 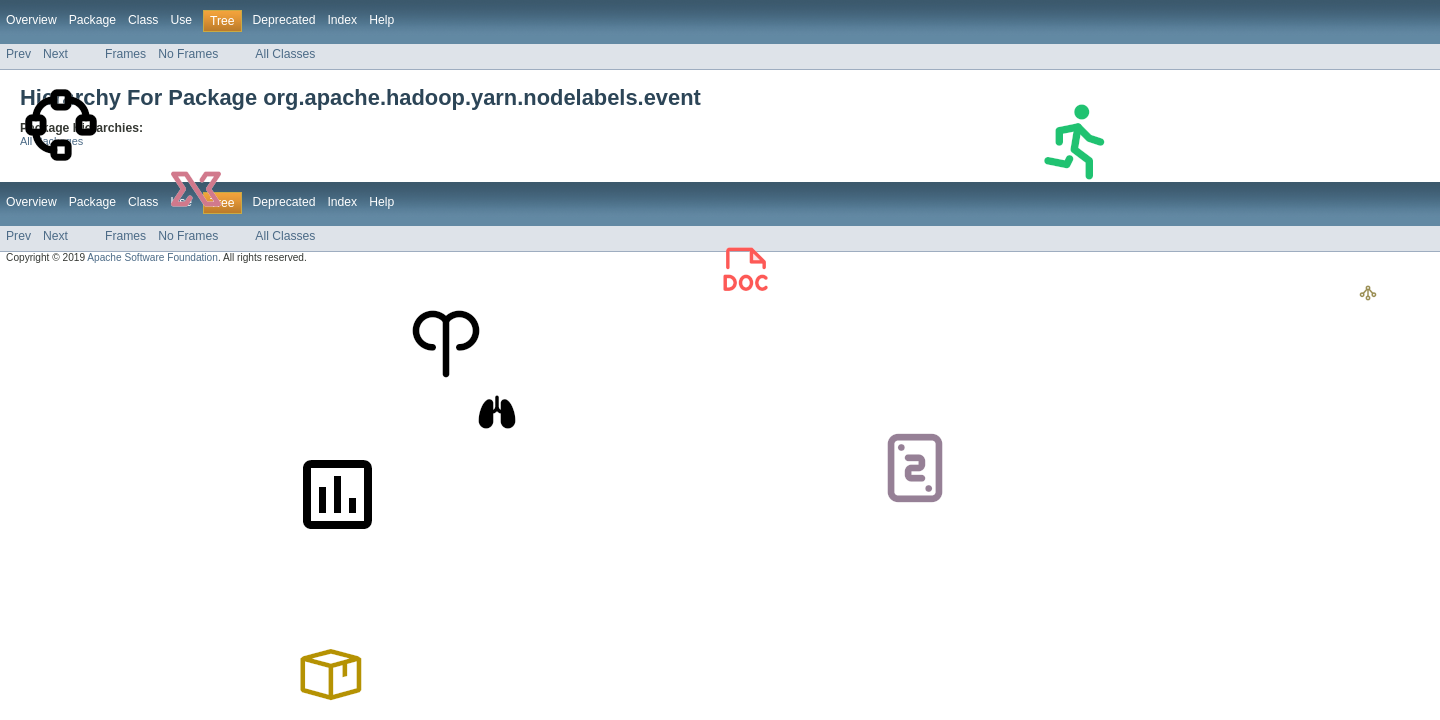 What do you see at coordinates (337, 494) in the screenshot?
I see `view poll results` at bounding box center [337, 494].